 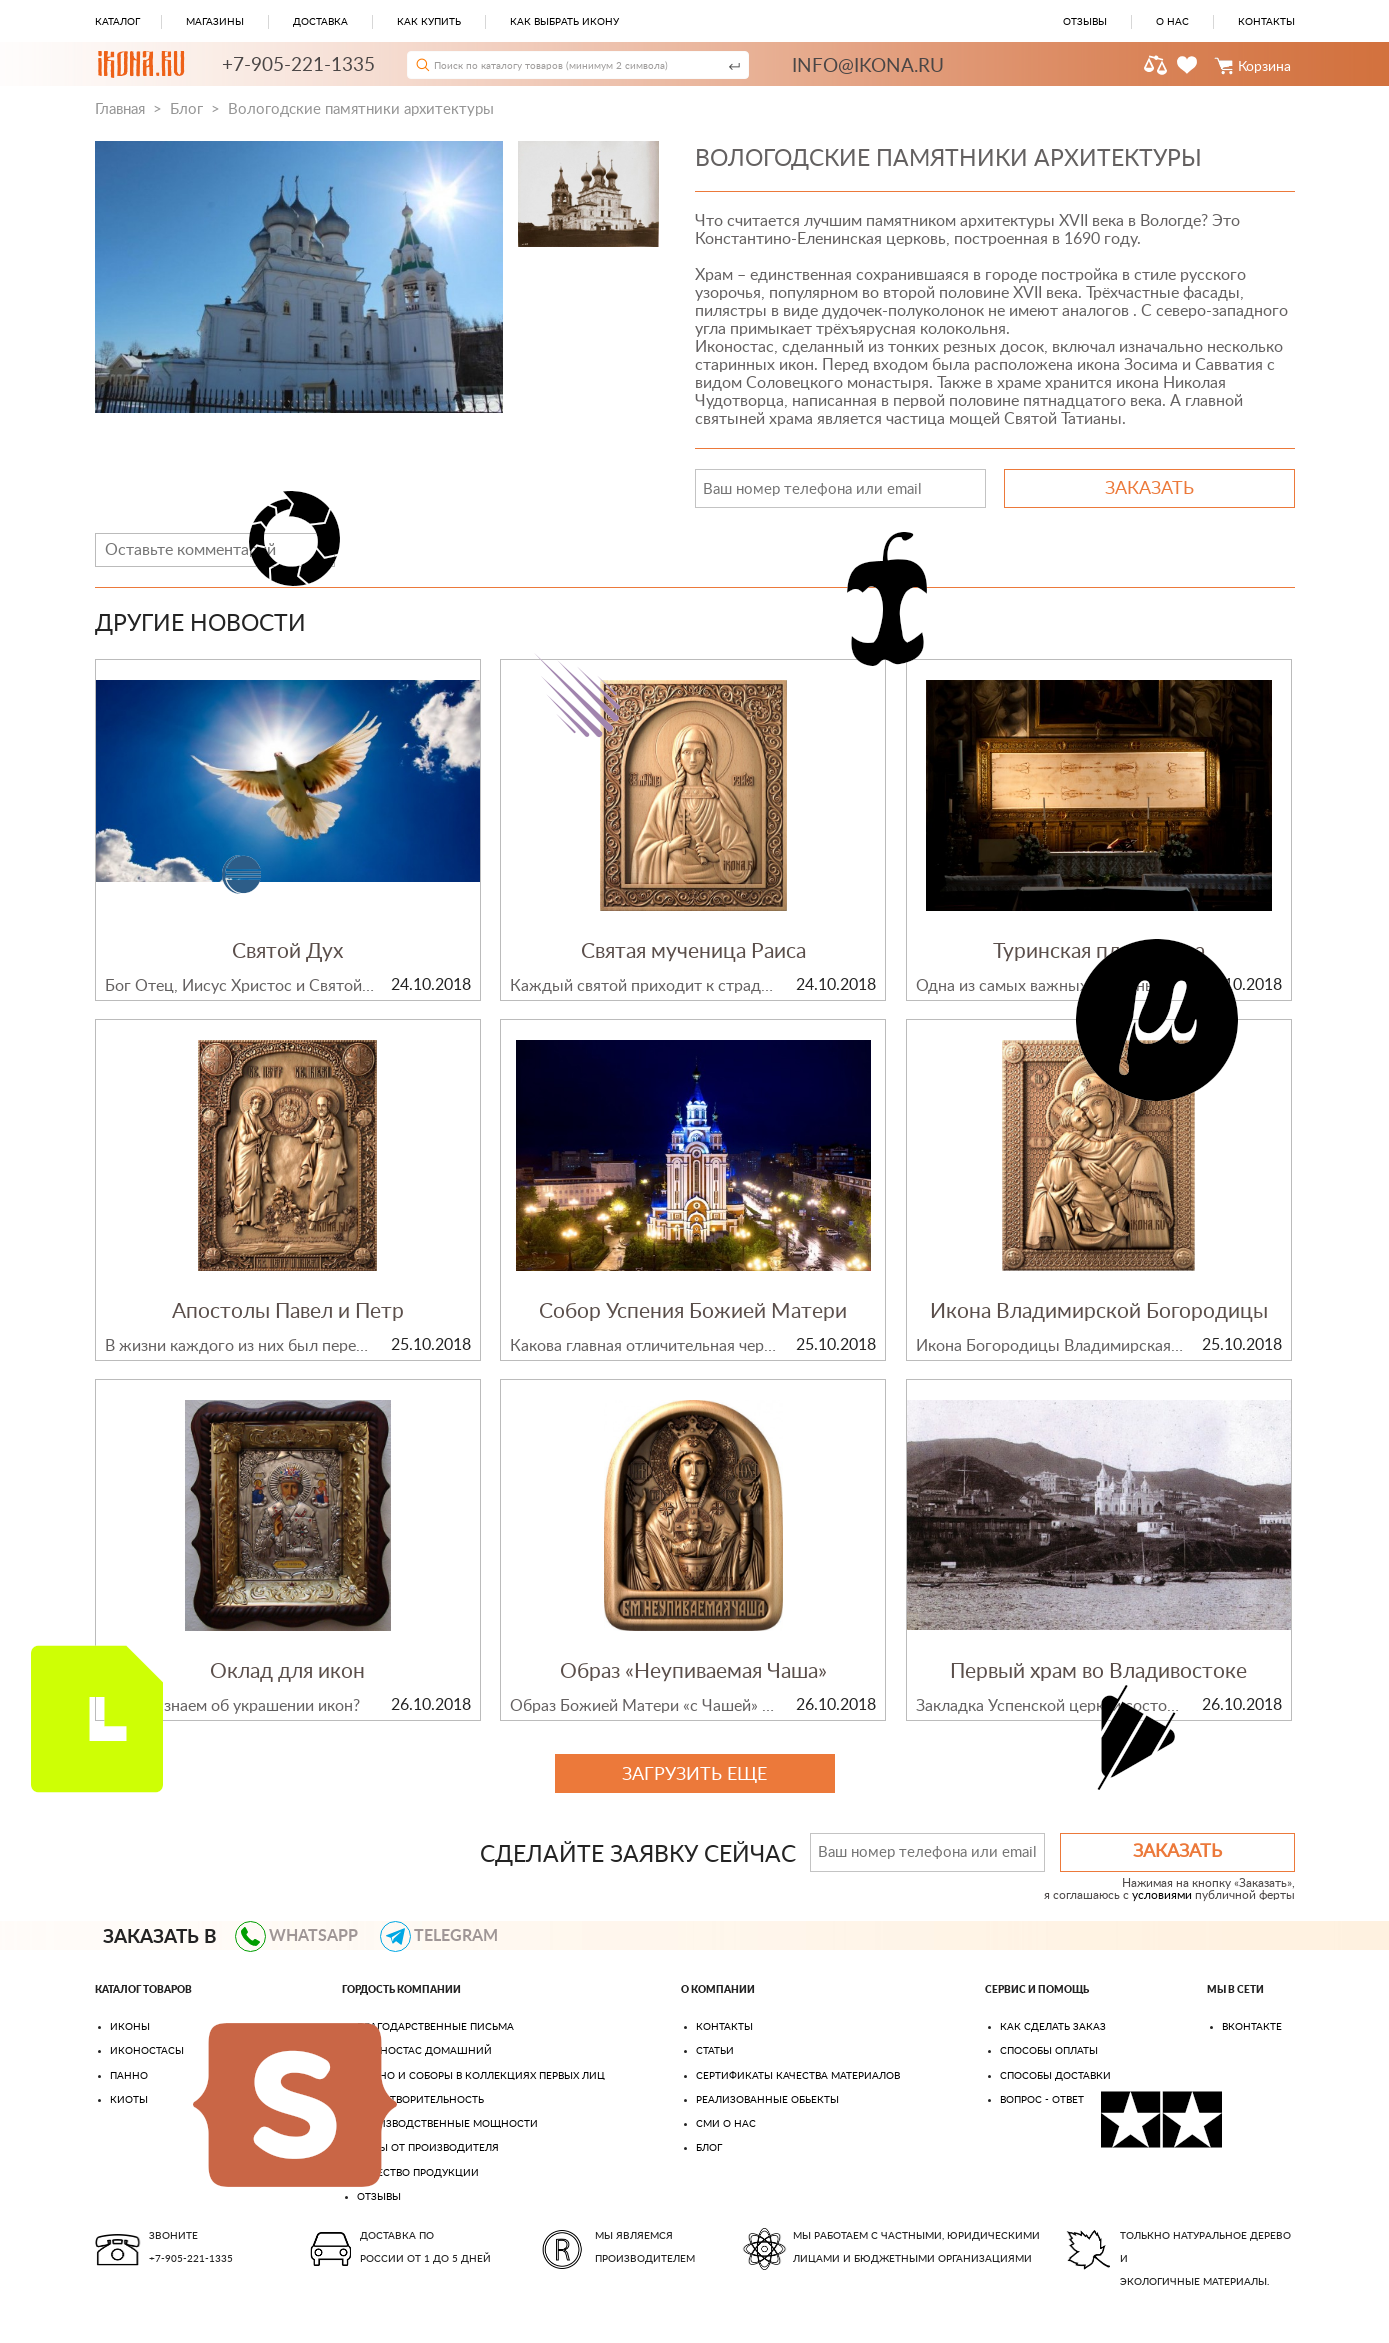 I want to click on nf-core bioinformatics workflow community logo, so click(x=887, y=599).